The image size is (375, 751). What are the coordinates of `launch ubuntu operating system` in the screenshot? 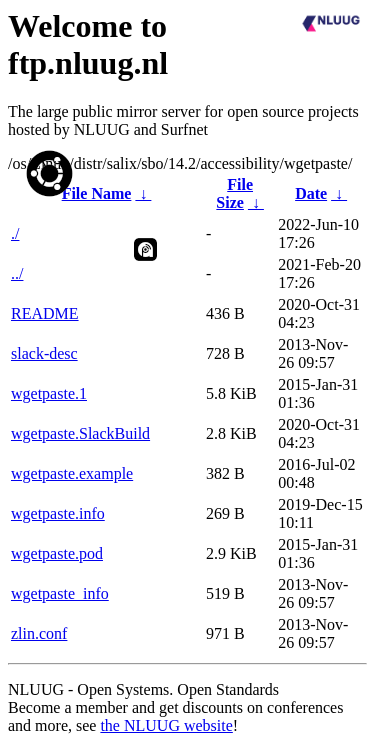 It's located at (49, 173).